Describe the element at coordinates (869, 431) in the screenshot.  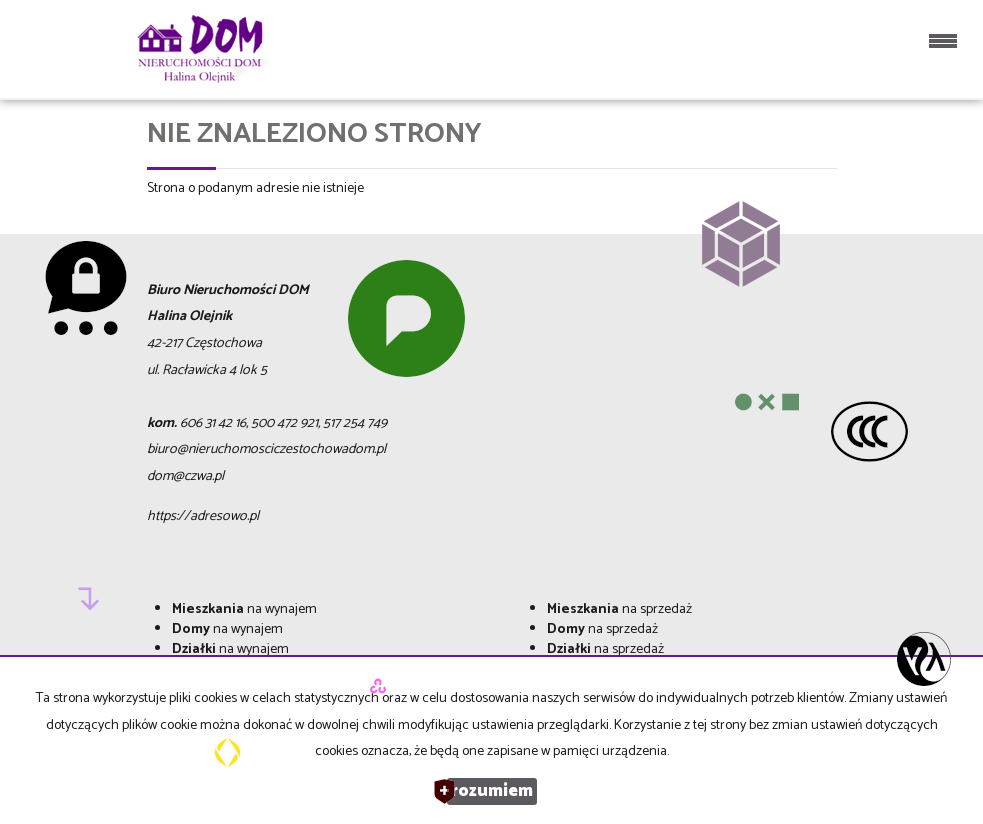
I see `china compulsory certificate (CCC) mark indicating product compliance` at that location.